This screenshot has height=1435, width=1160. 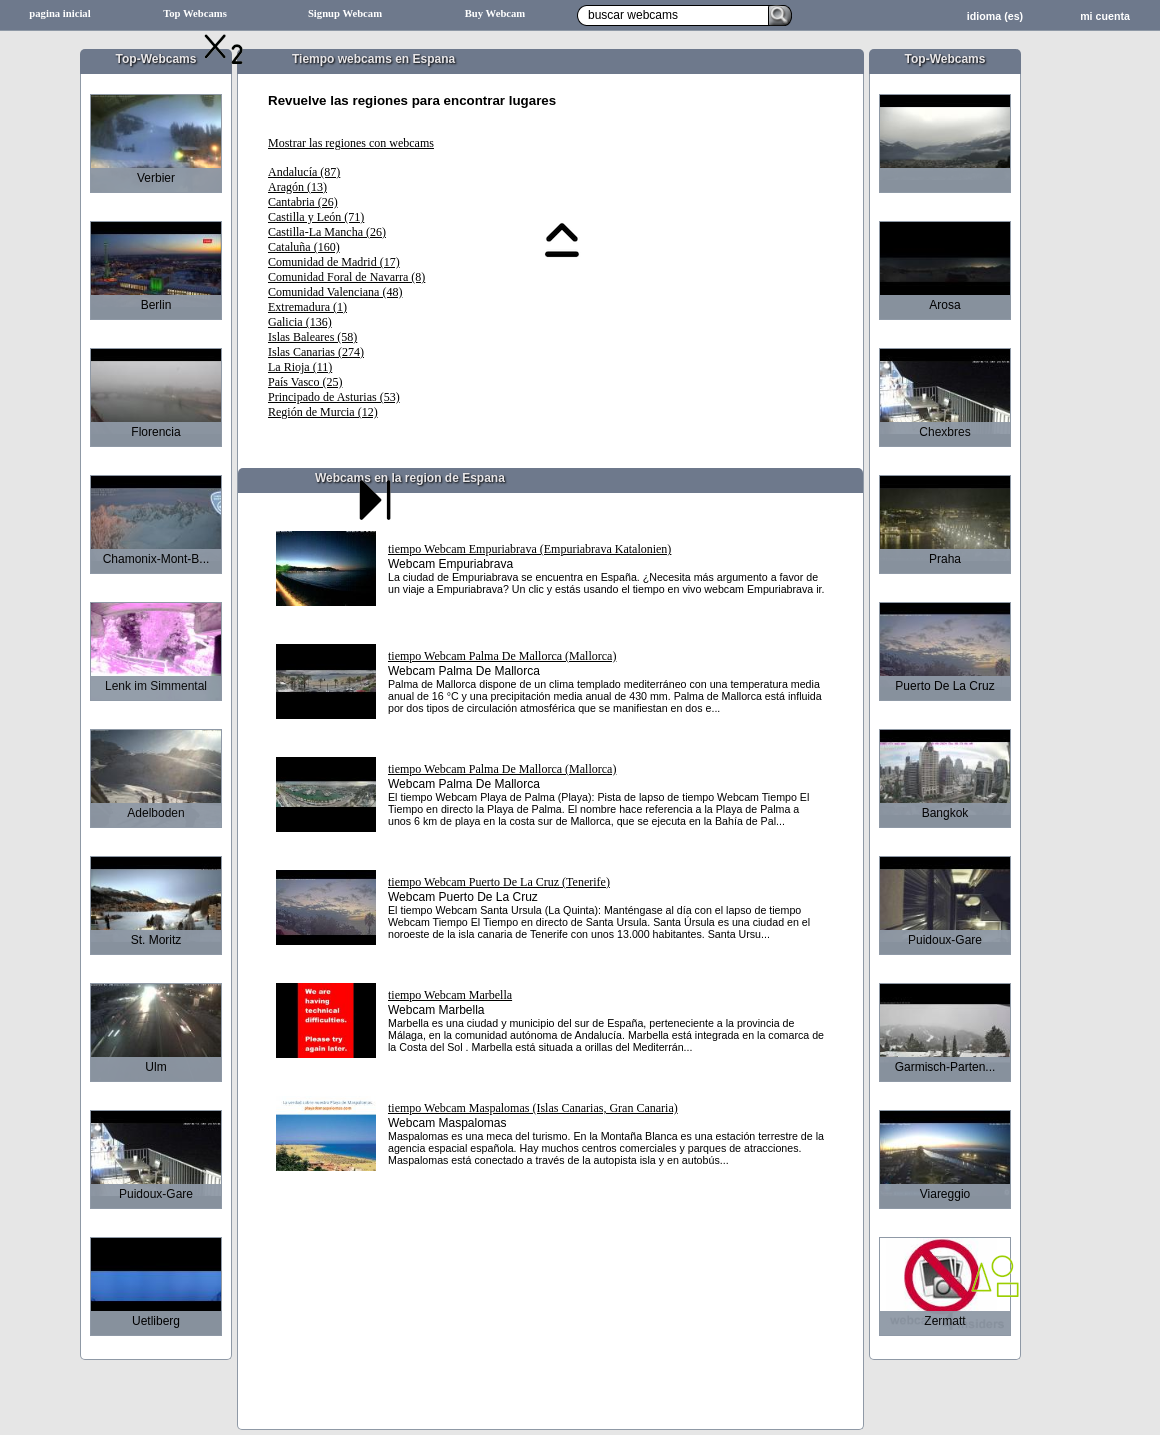 I want to click on skip to next track or item, so click(x=376, y=500).